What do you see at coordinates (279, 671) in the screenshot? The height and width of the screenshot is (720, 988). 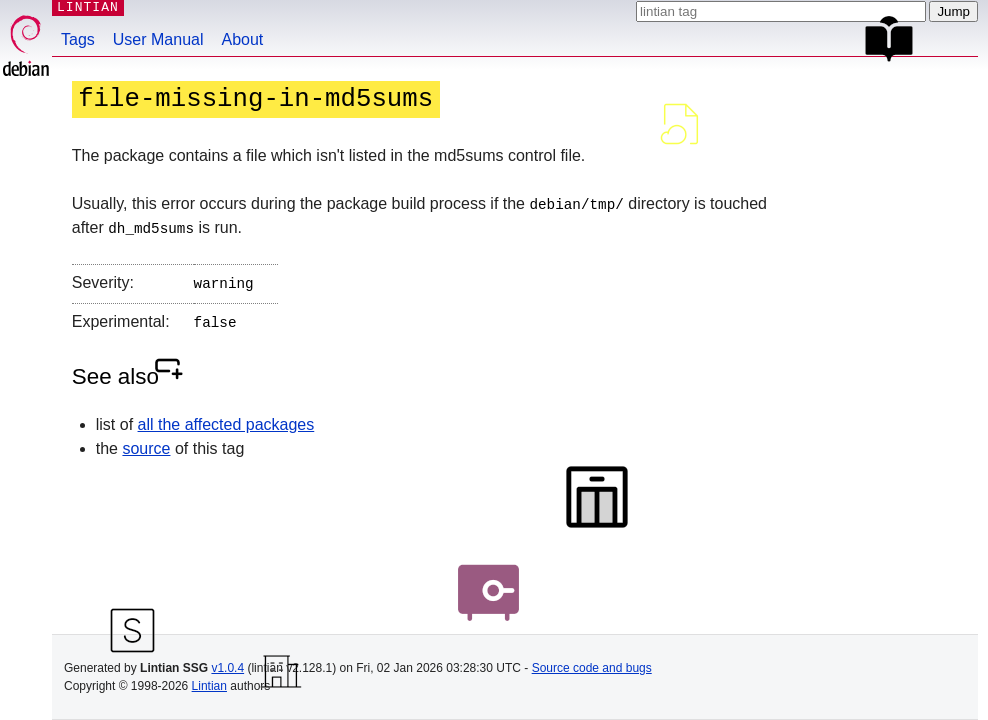 I see `view office or workplace location` at bounding box center [279, 671].